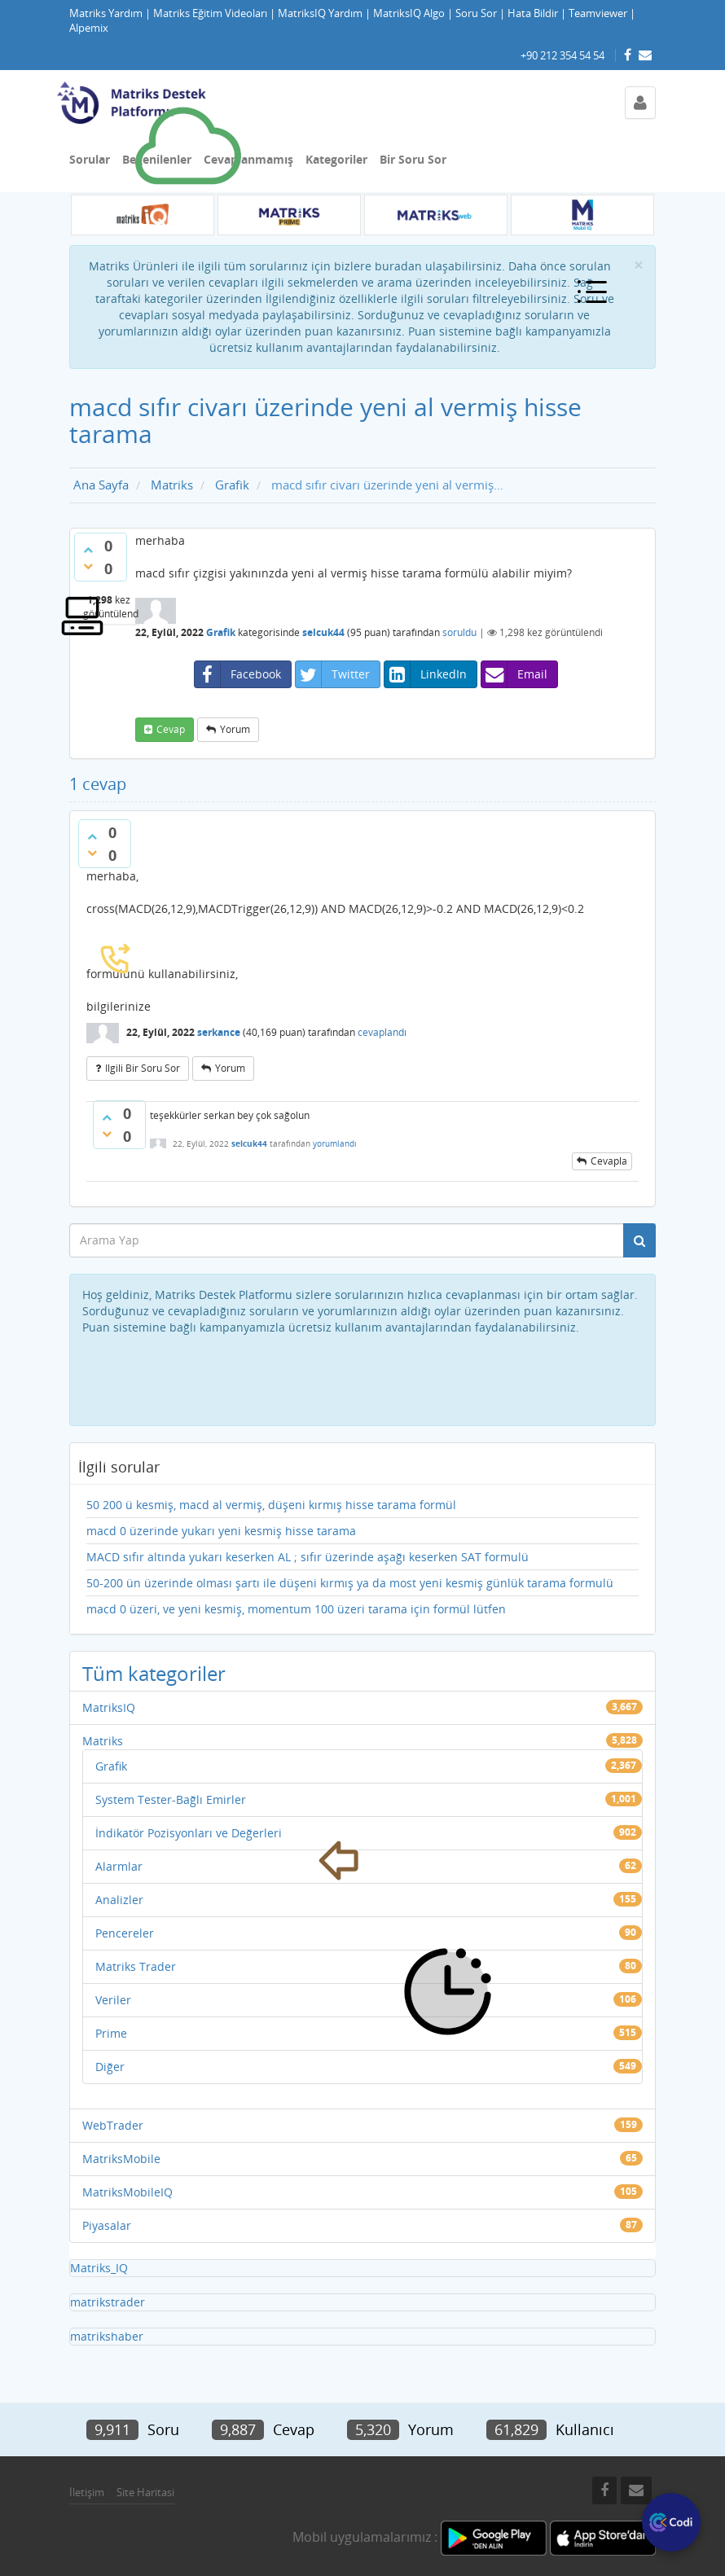 The width and height of the screenshot is (725, 2576). I want to click on access cloud storage, so click(188, 149).